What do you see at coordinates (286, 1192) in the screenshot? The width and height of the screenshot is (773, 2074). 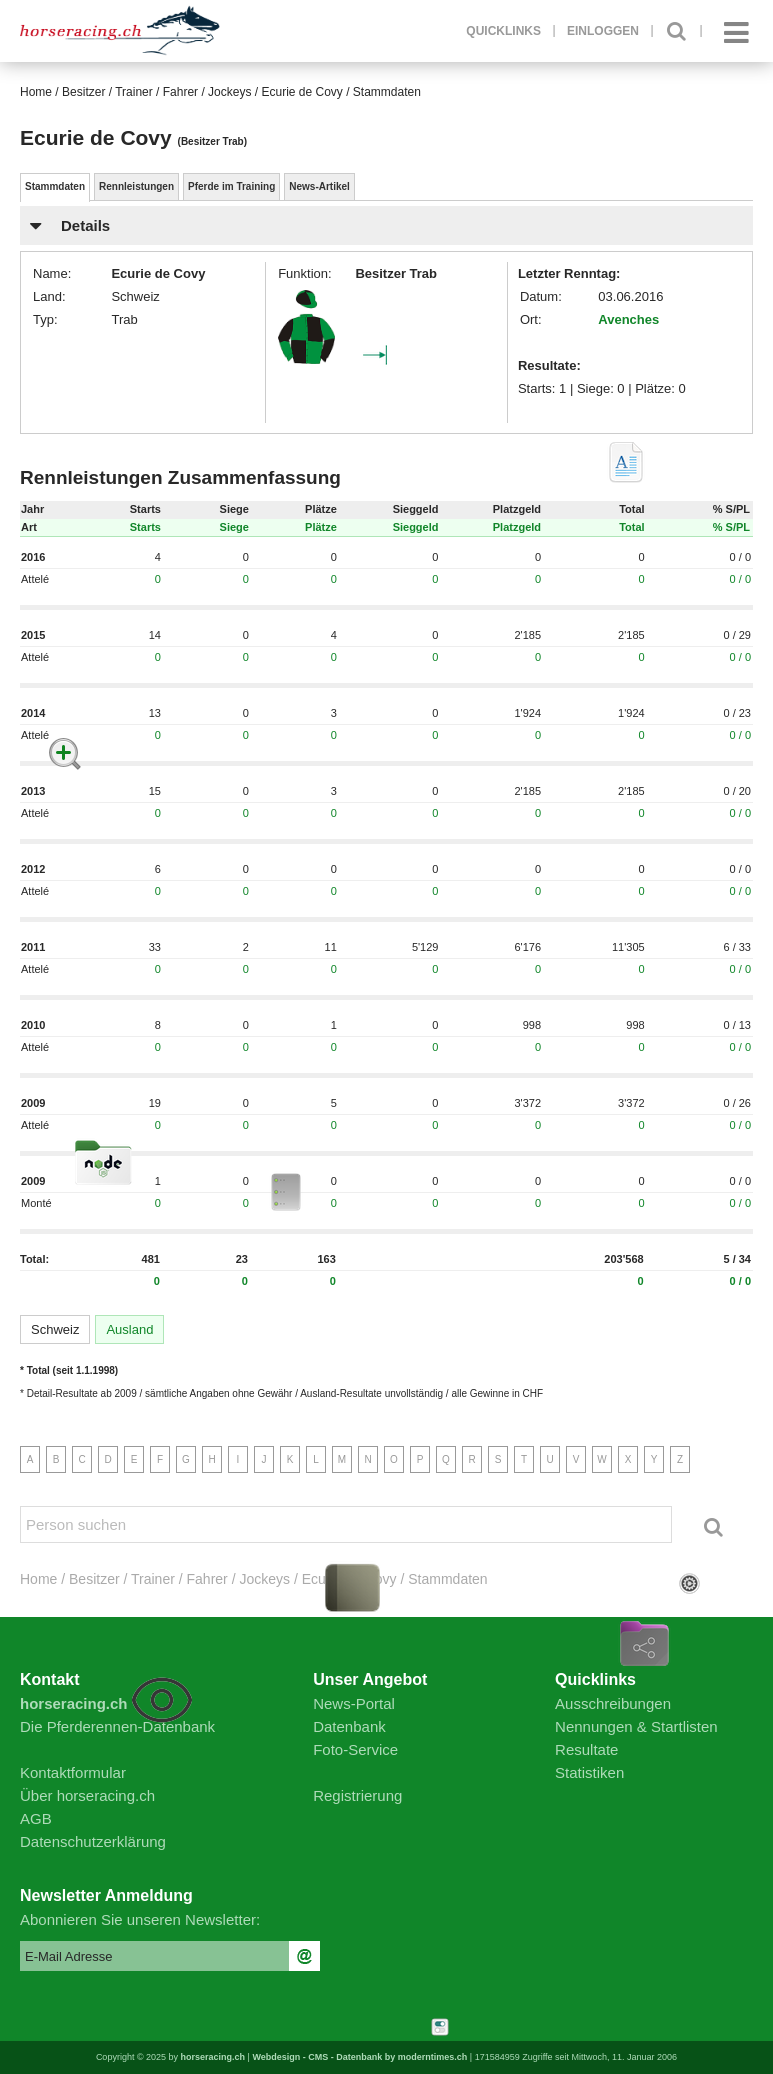 I see `access network server settings` at bounding box center [286, 1192].